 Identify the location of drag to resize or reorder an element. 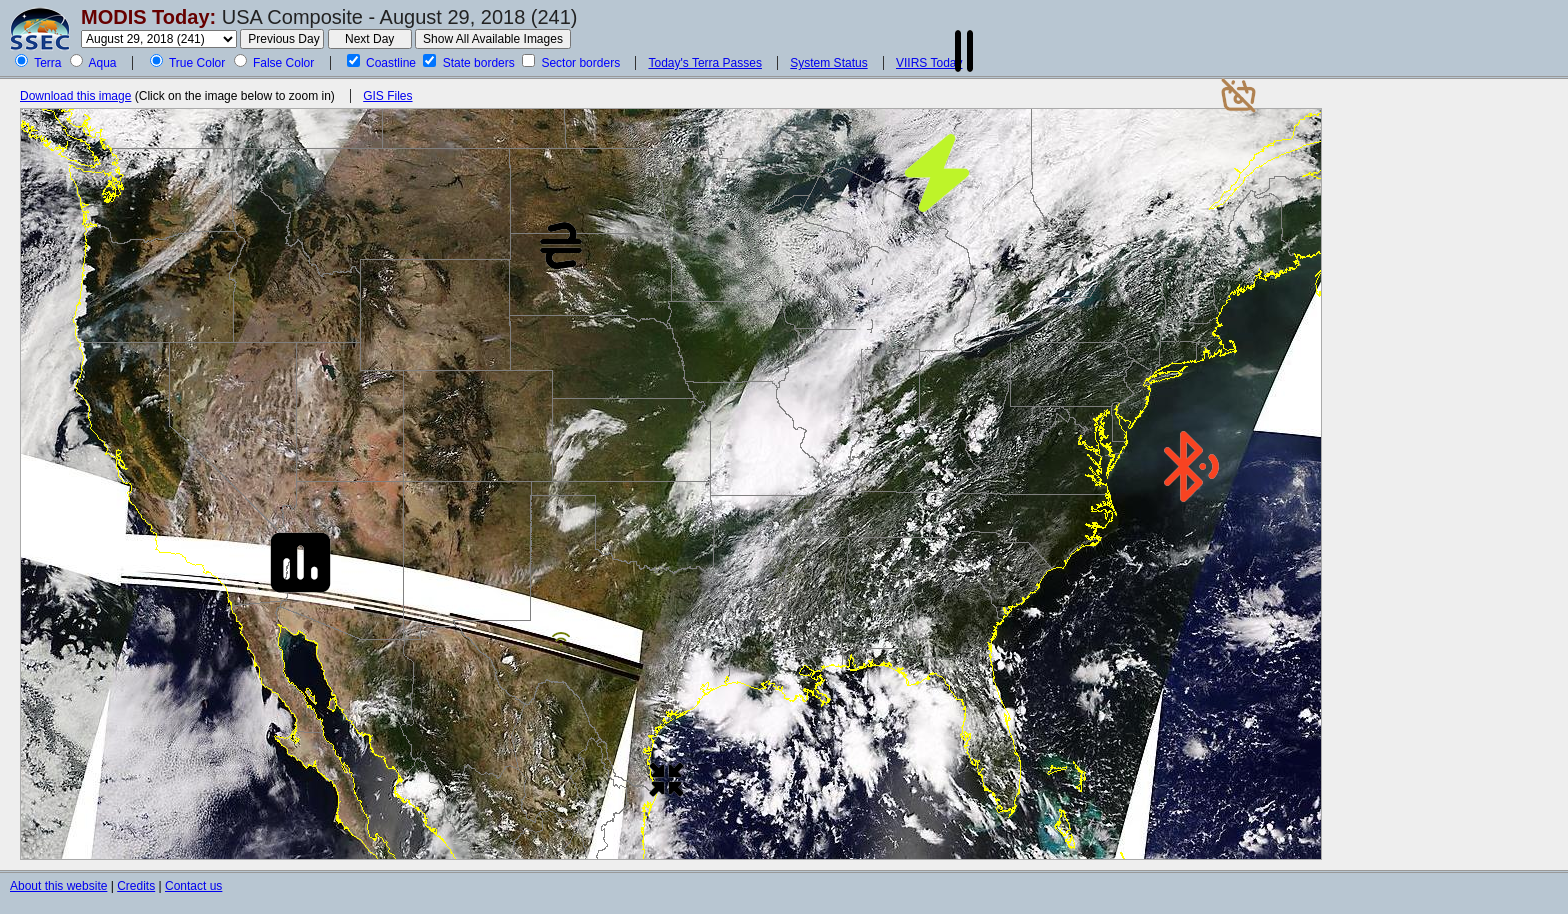
(964, 51).